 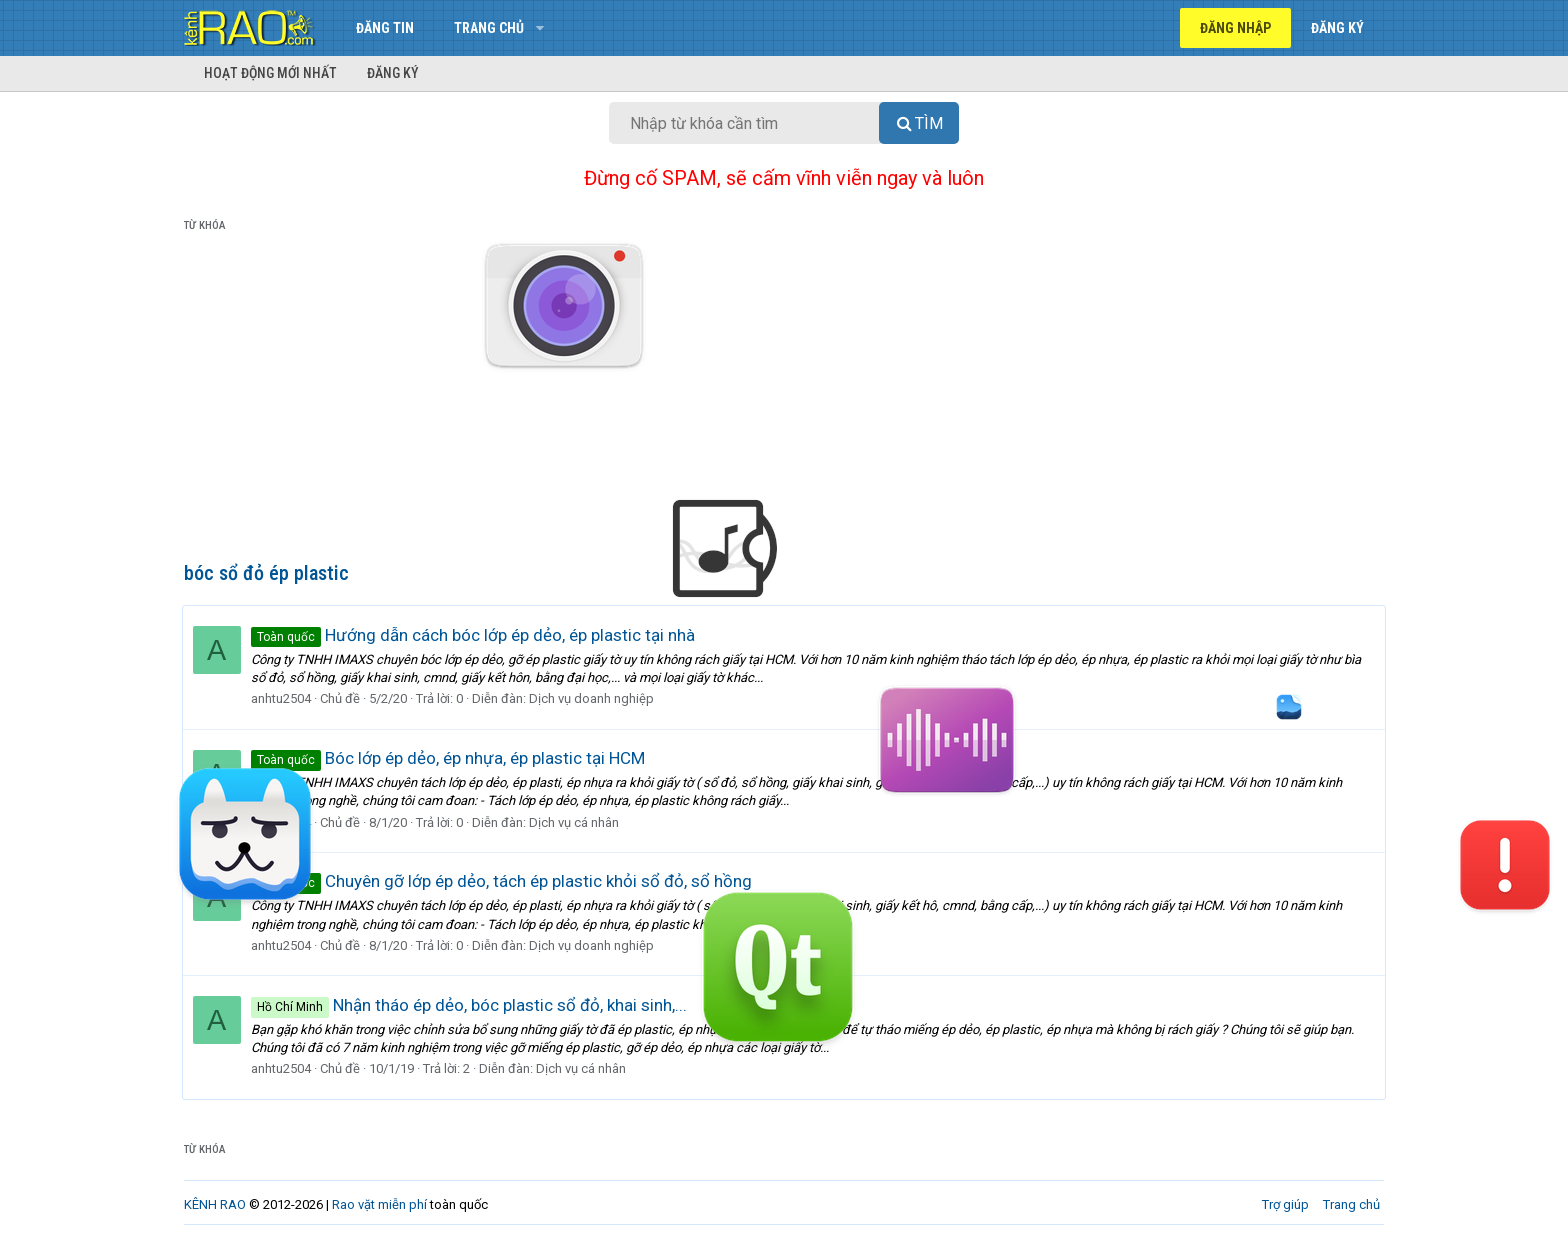 I want to click on open wallpaper settings, so click(x=1289, y=707).